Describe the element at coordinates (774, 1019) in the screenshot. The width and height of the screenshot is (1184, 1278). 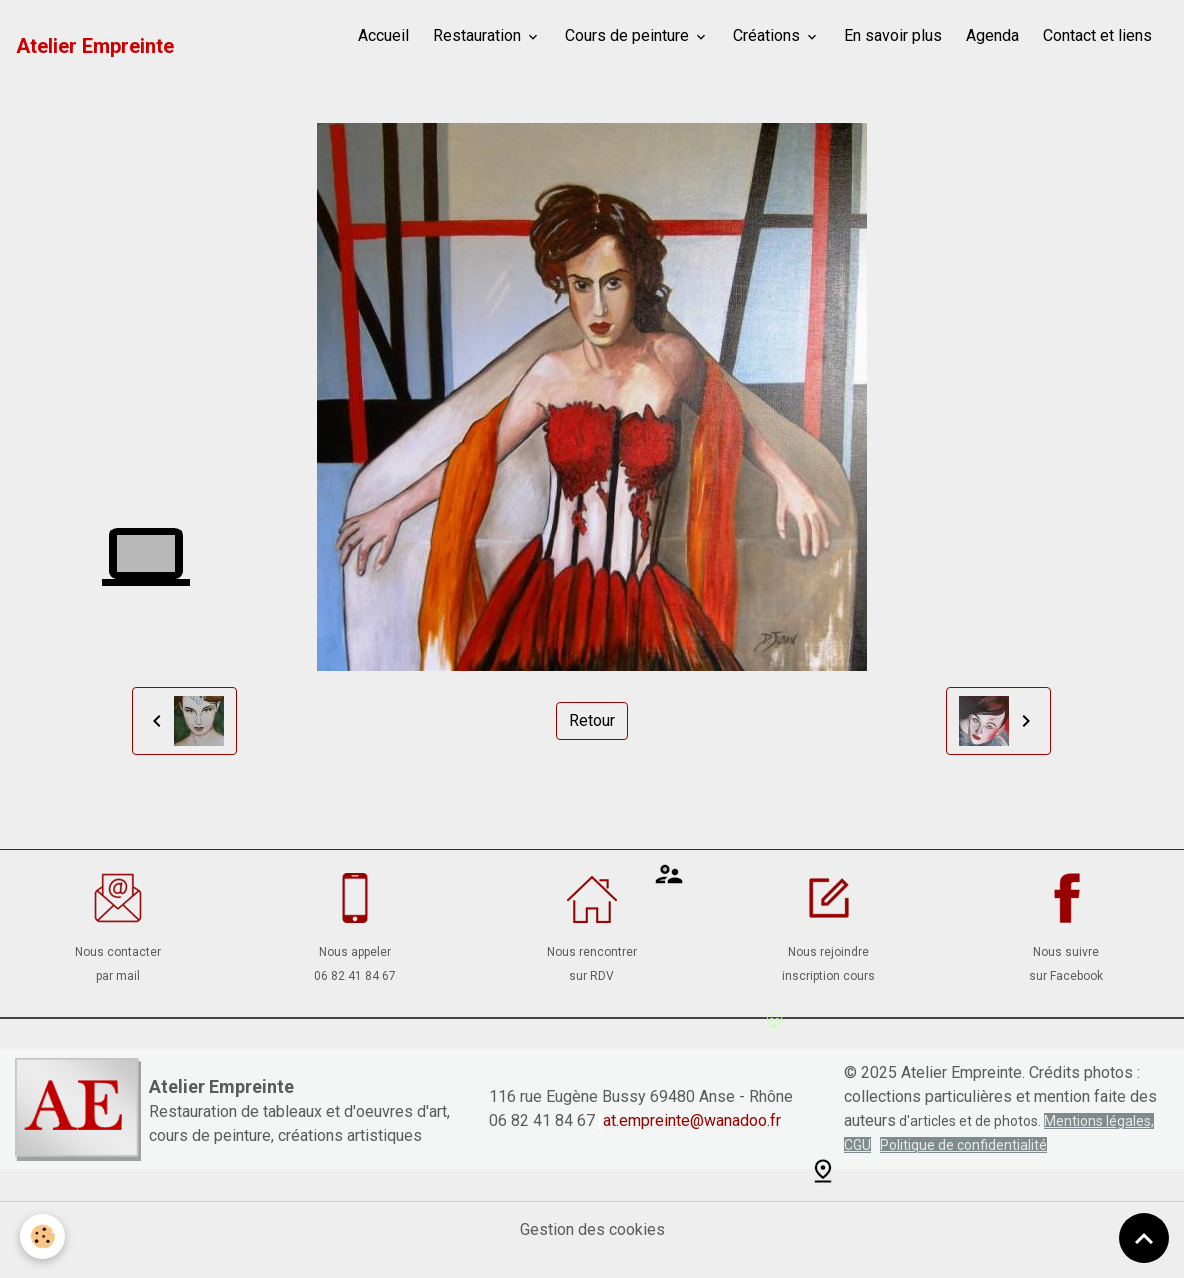
I see `indicates dangerous or harmful content` at that location.